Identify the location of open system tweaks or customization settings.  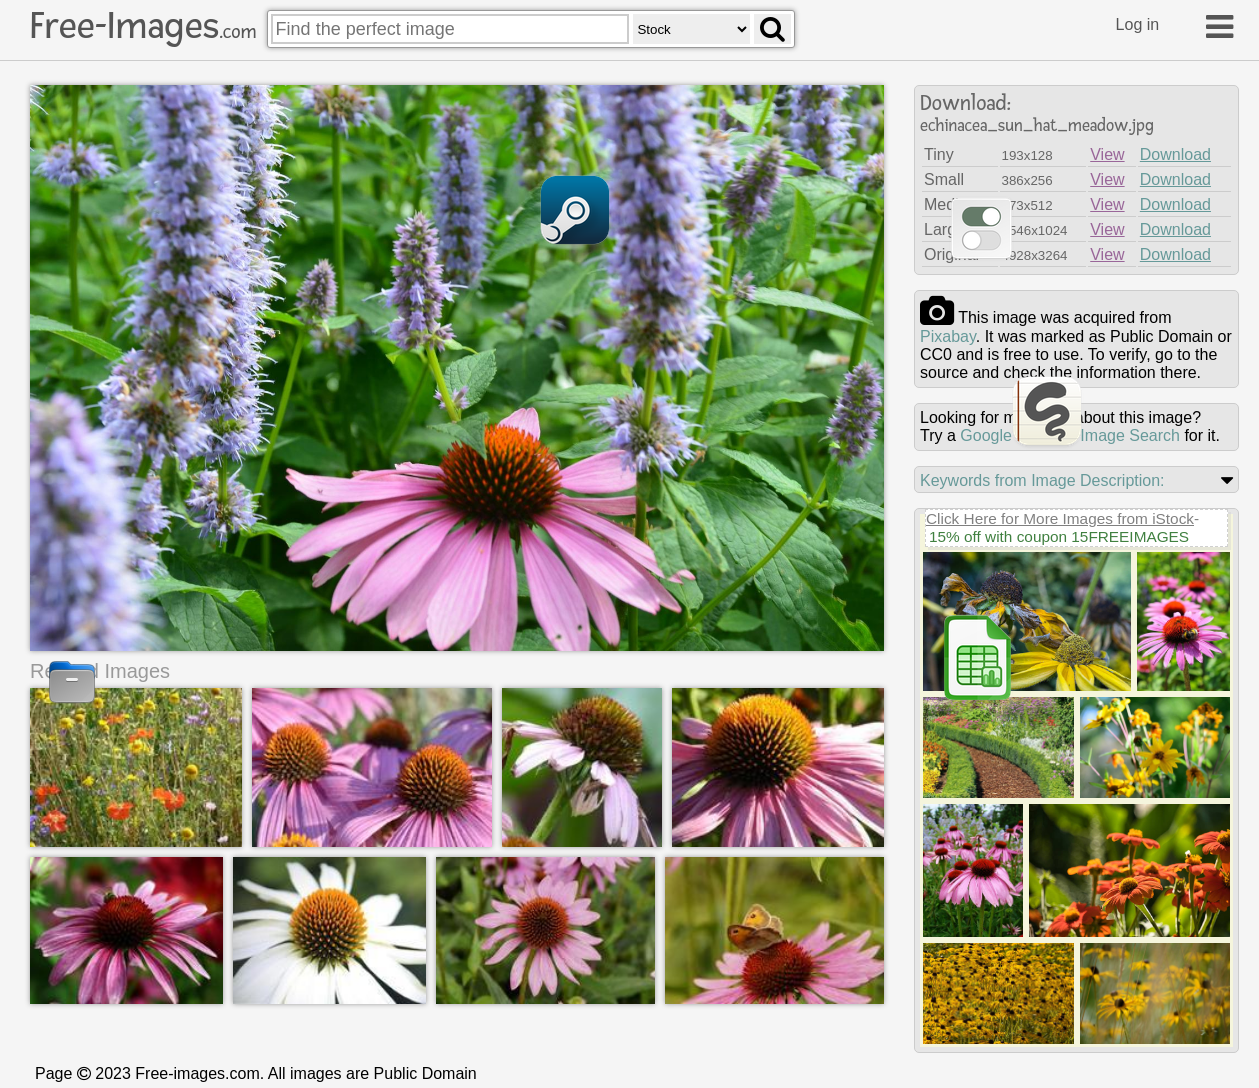
(981, 228).